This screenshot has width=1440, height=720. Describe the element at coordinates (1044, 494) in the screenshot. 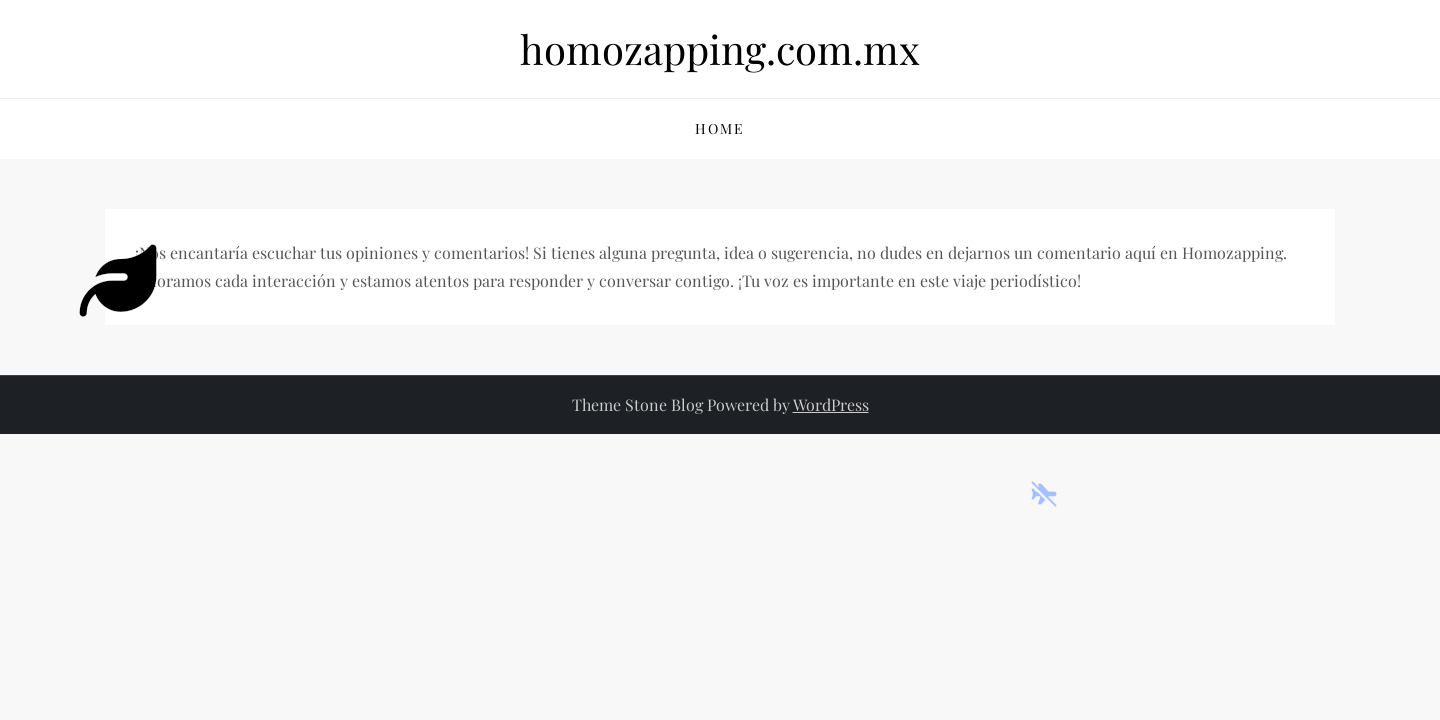

I see `airplane mode is disabled` at that location.